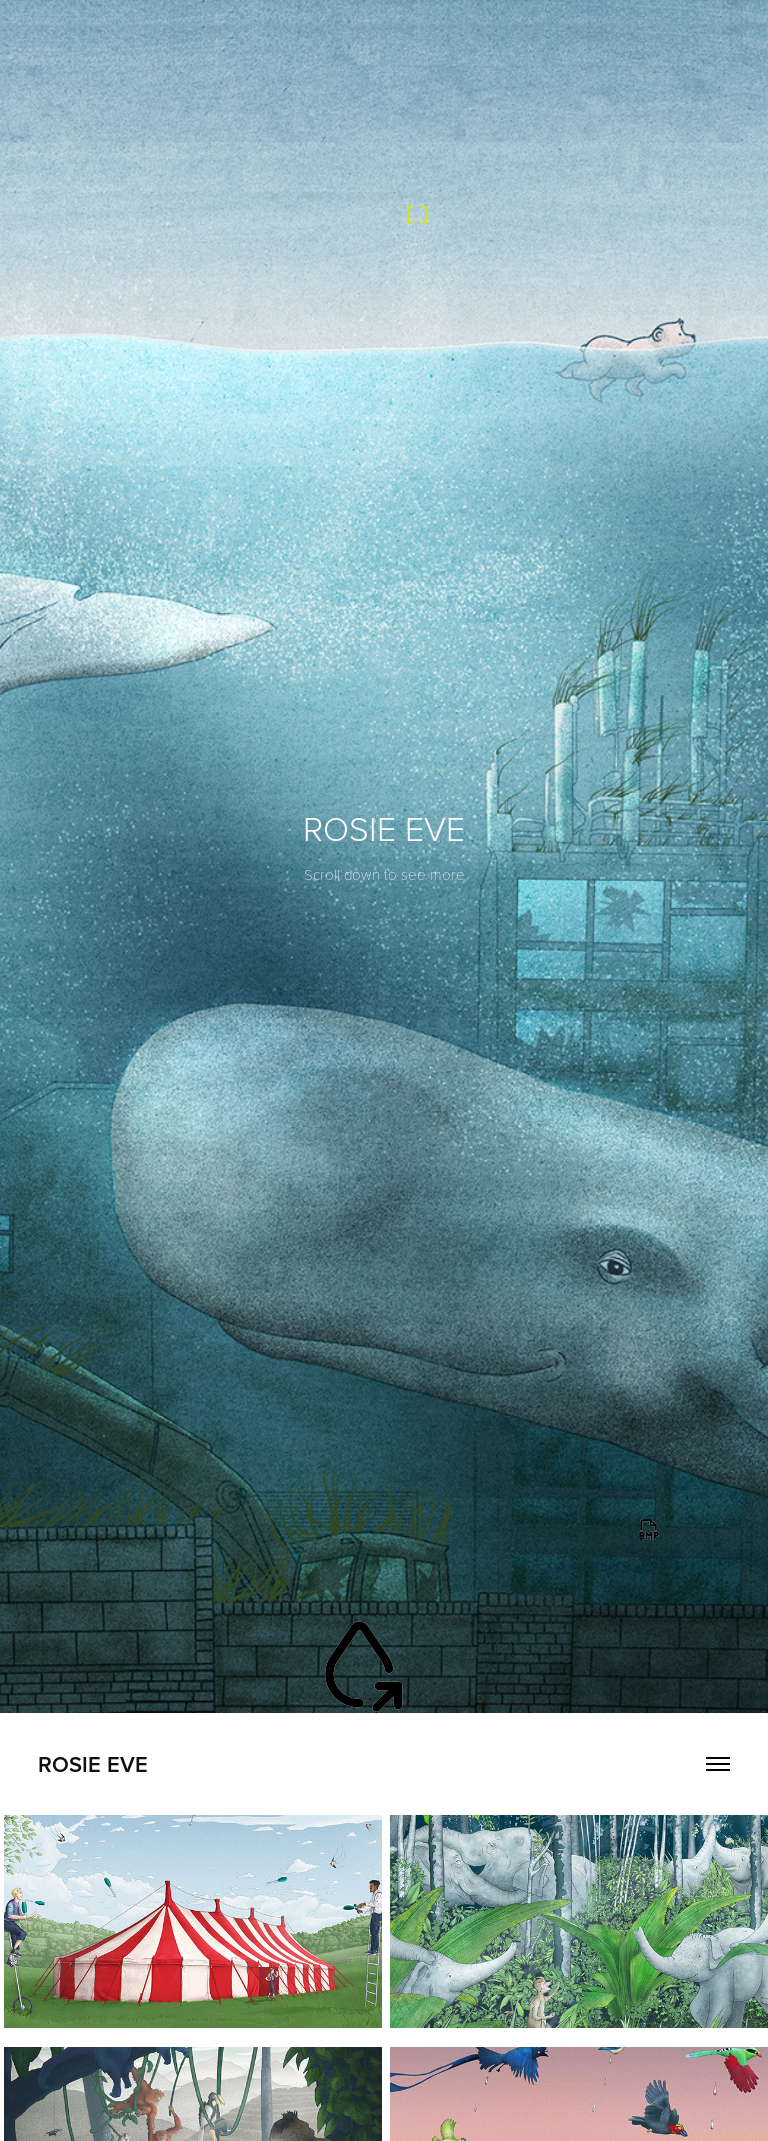 Image resolution: width=768 pixels, height=2141 pixels. I want to click on indicates a BMP image file type, so click(648, 1529).